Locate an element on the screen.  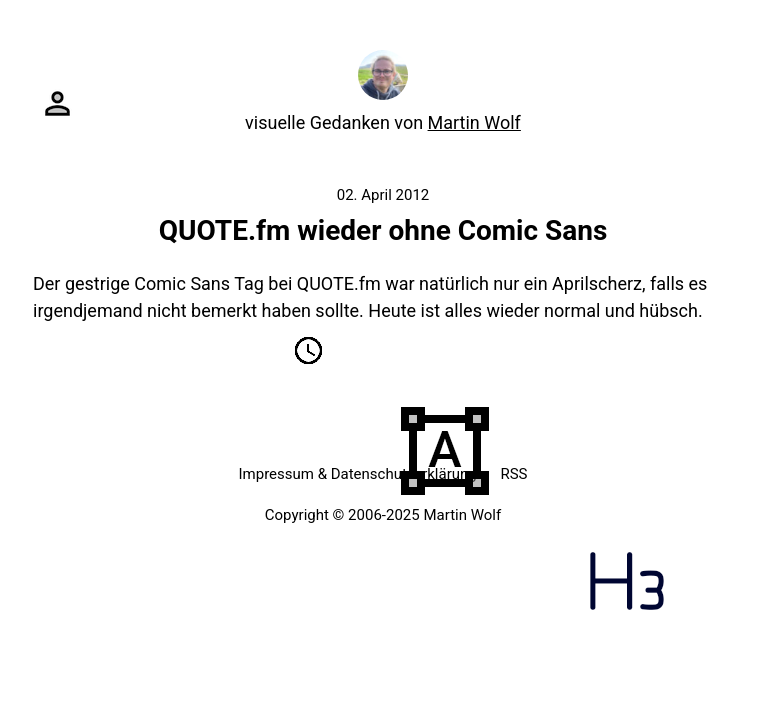
view your profile is located at coordinates (57, 103).